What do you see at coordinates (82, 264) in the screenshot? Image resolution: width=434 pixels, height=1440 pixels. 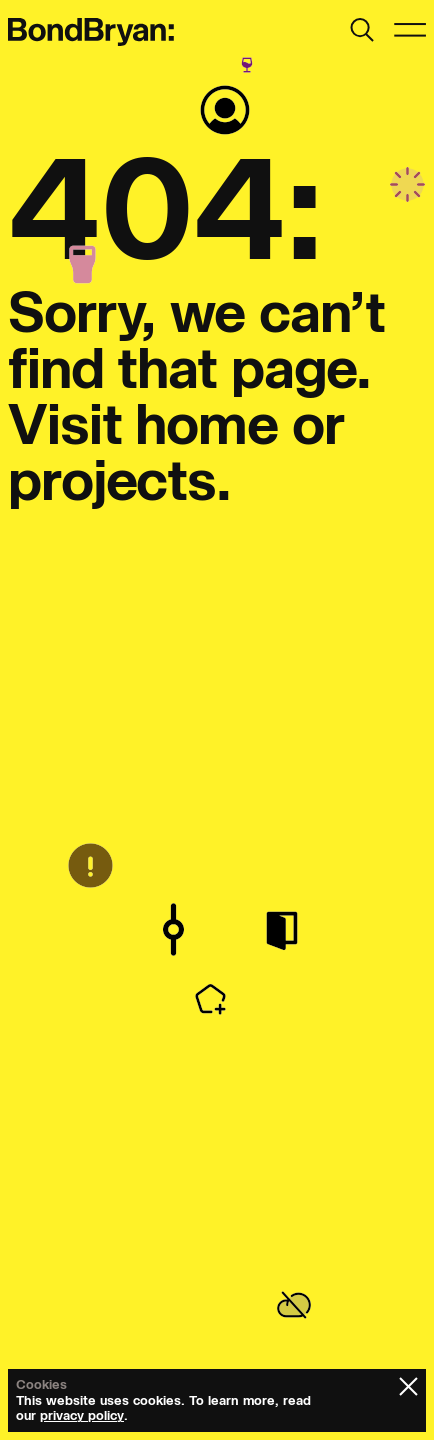 I see `view nearby bars or pubs` at bounding box center [82, 264].